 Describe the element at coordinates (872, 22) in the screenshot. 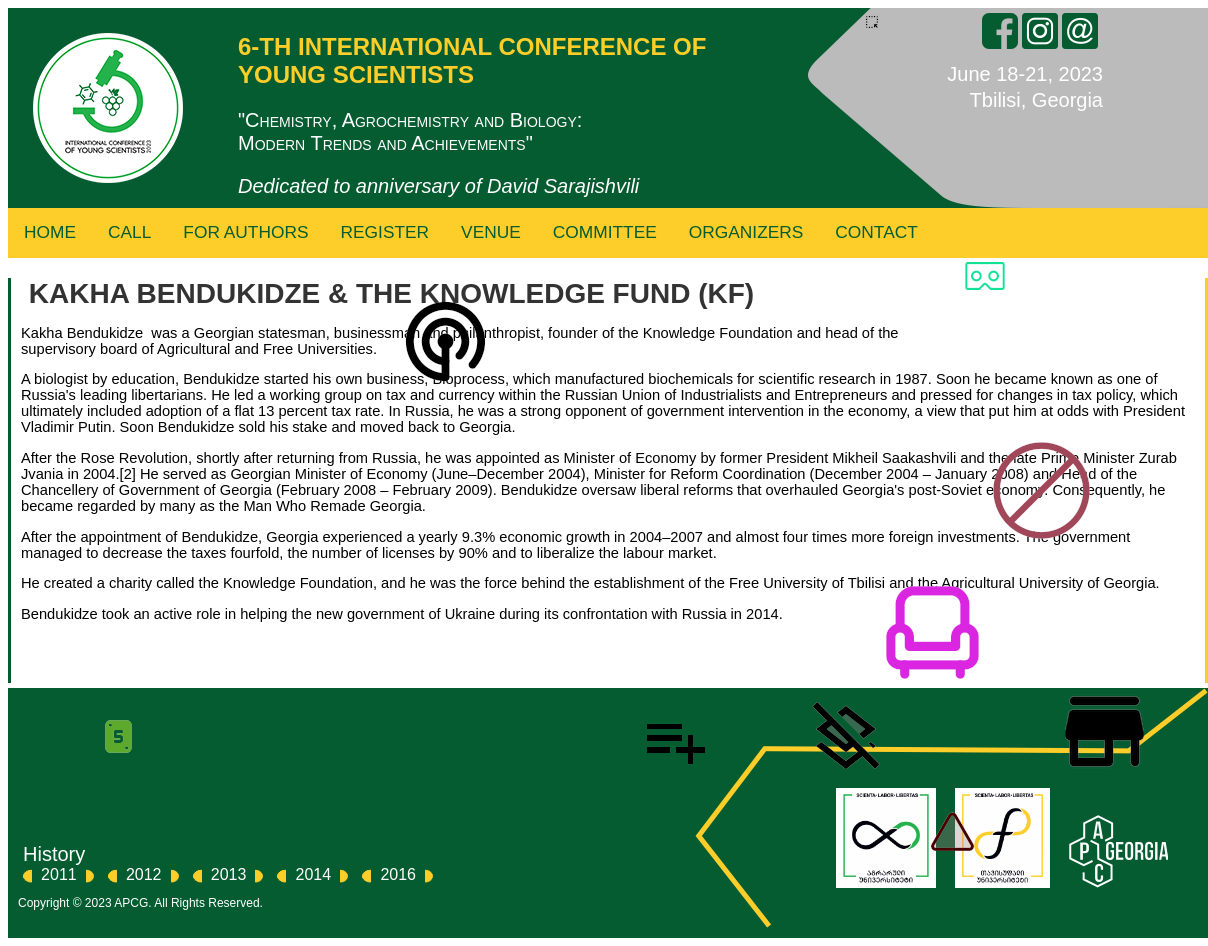

I see `select or highlight an area` at that location.